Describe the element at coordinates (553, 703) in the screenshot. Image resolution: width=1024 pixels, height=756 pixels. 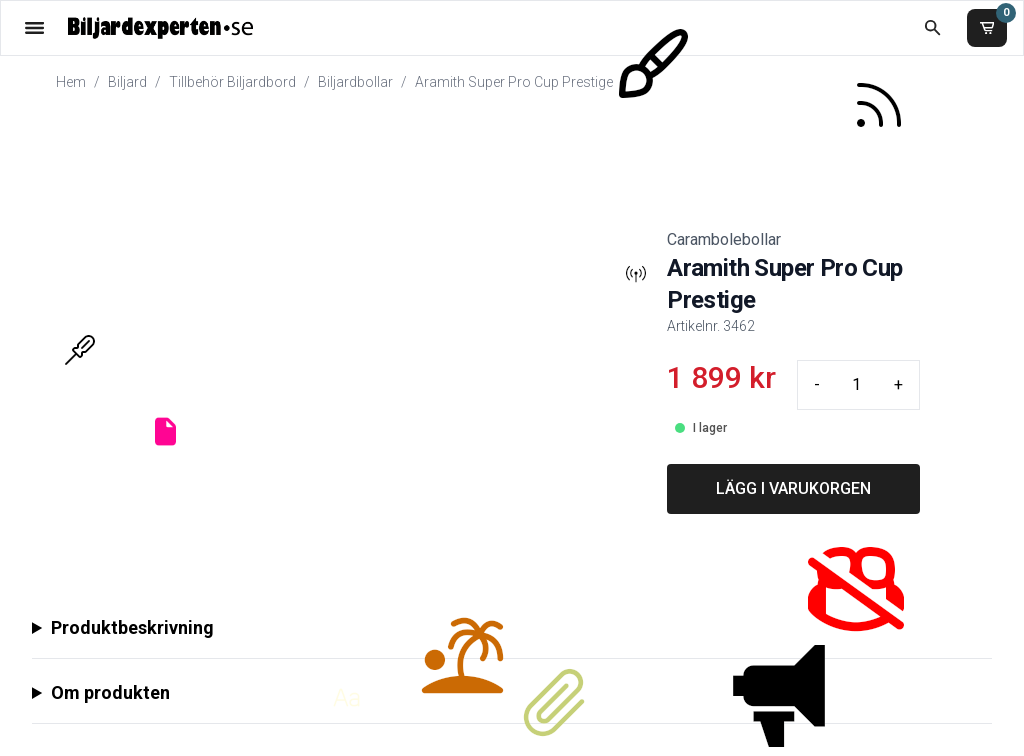
I see `attach a file to your message` at that location.